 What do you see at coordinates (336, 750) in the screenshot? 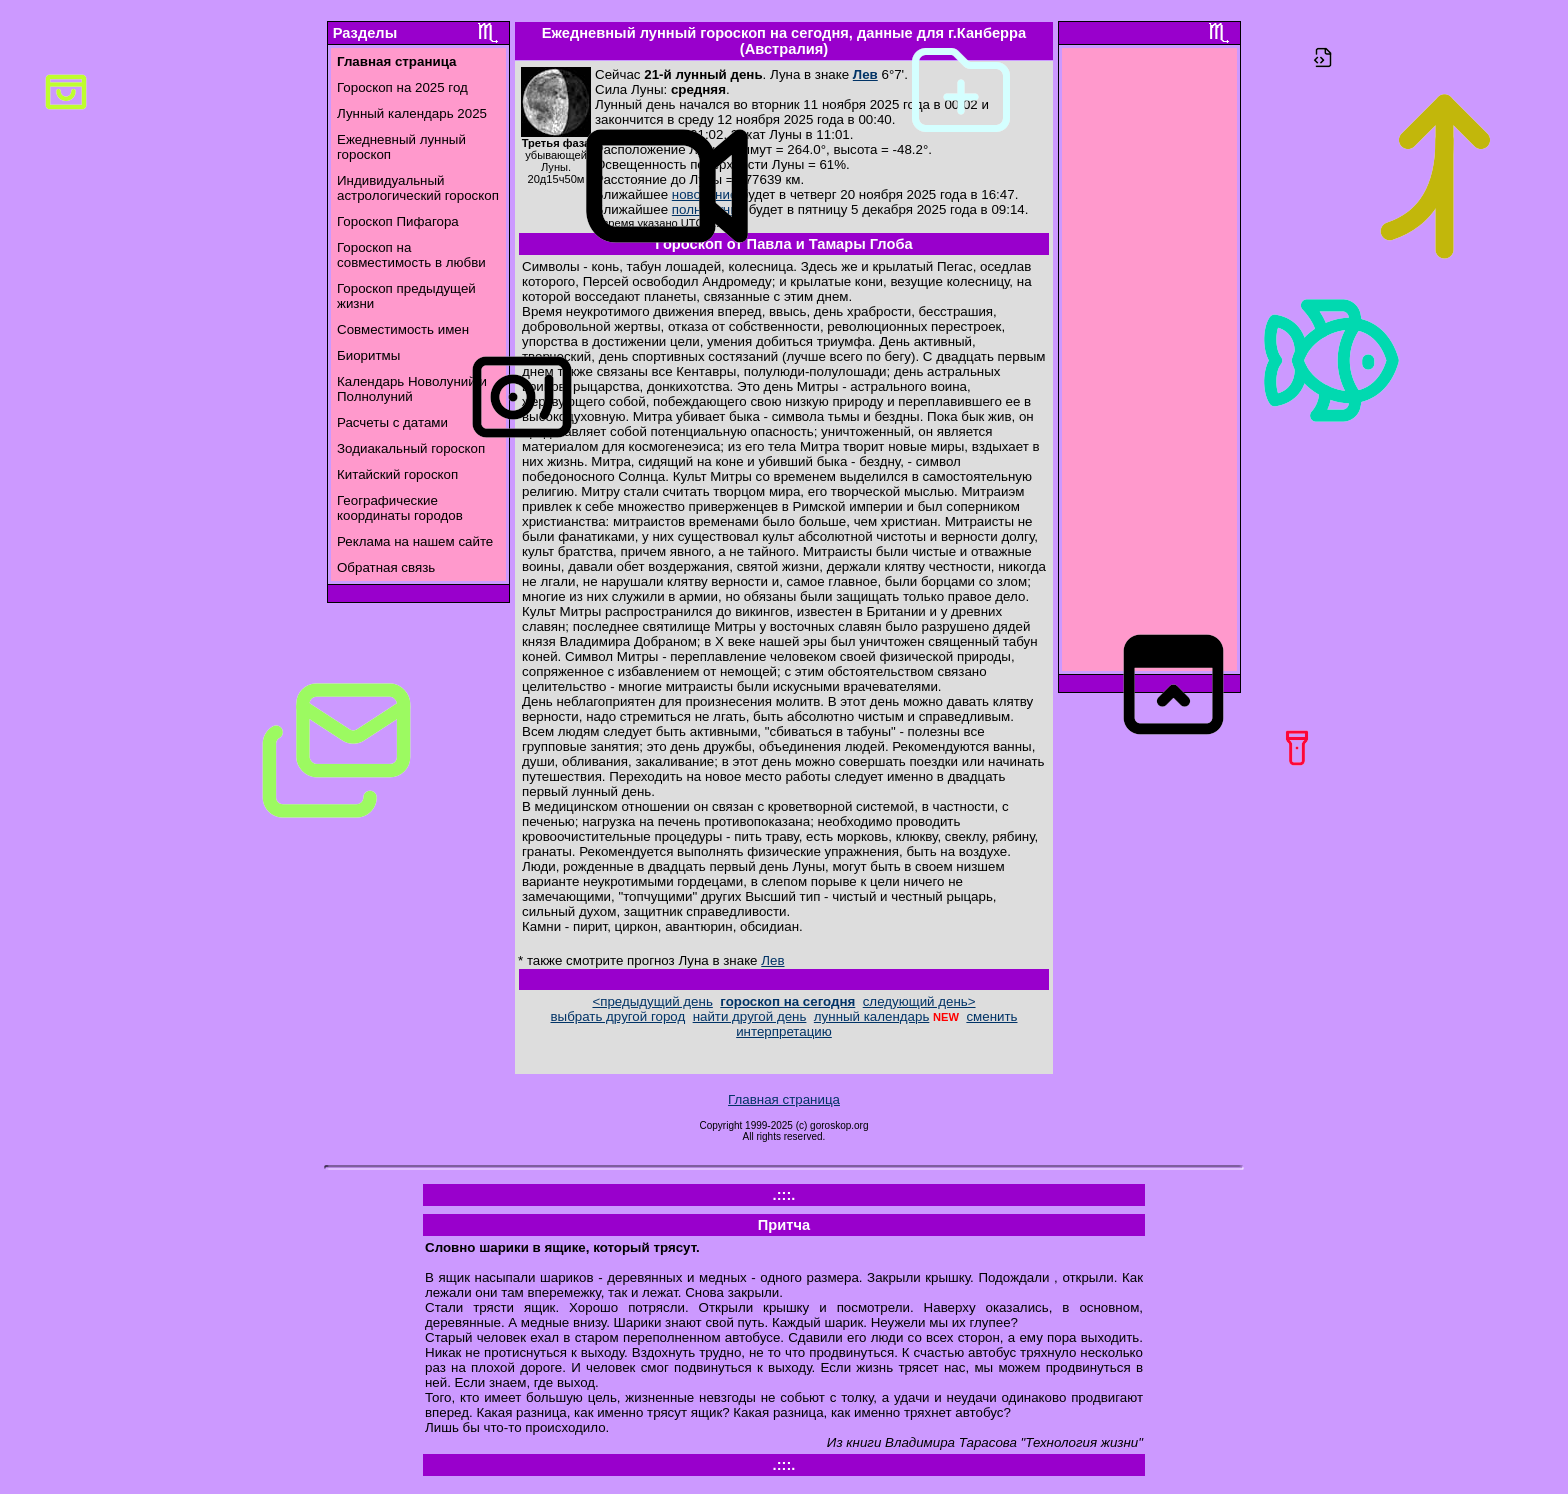
I see `view all emails in inbox` at bounding box center [336, 750].